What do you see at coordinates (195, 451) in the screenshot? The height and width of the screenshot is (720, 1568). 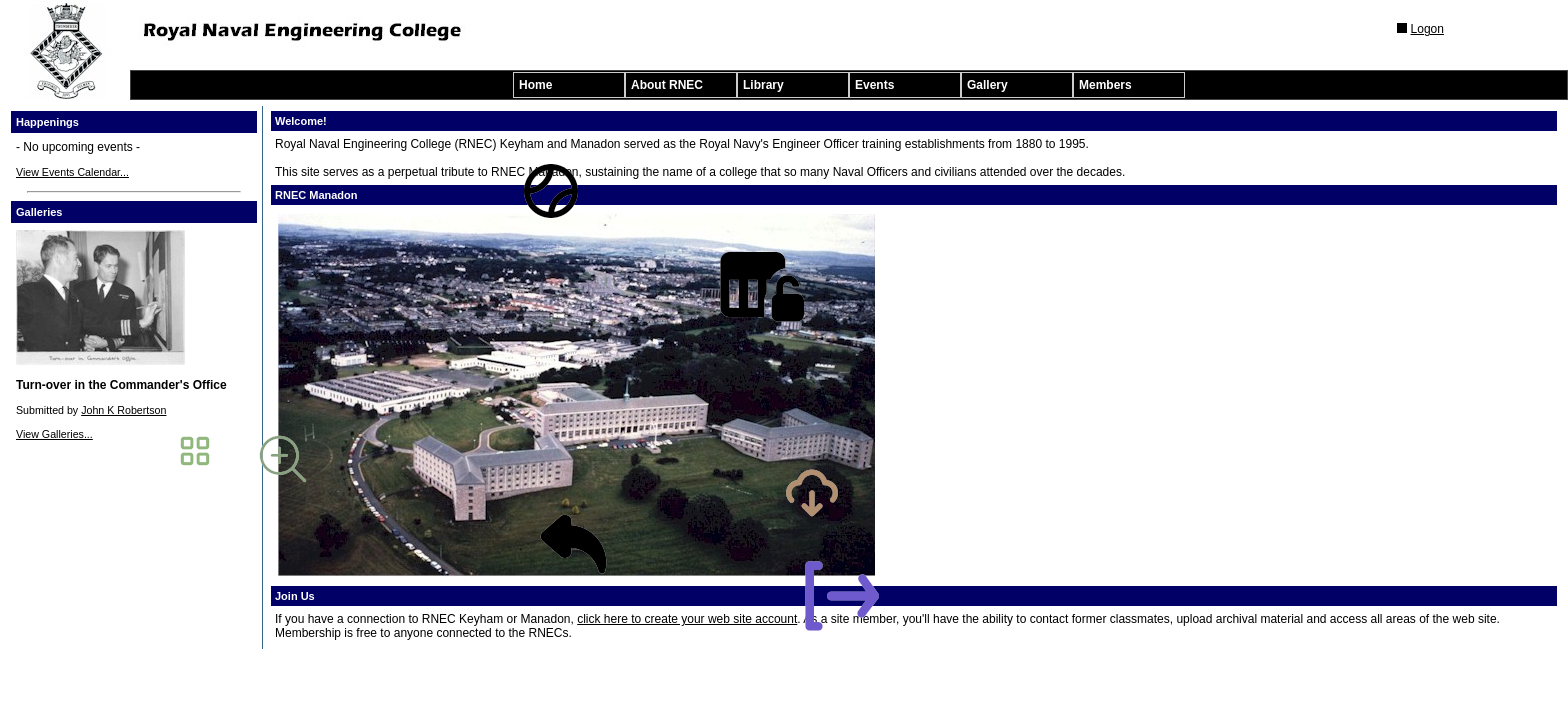 I see `view items in grid layout` at bounding box center [195, 451].